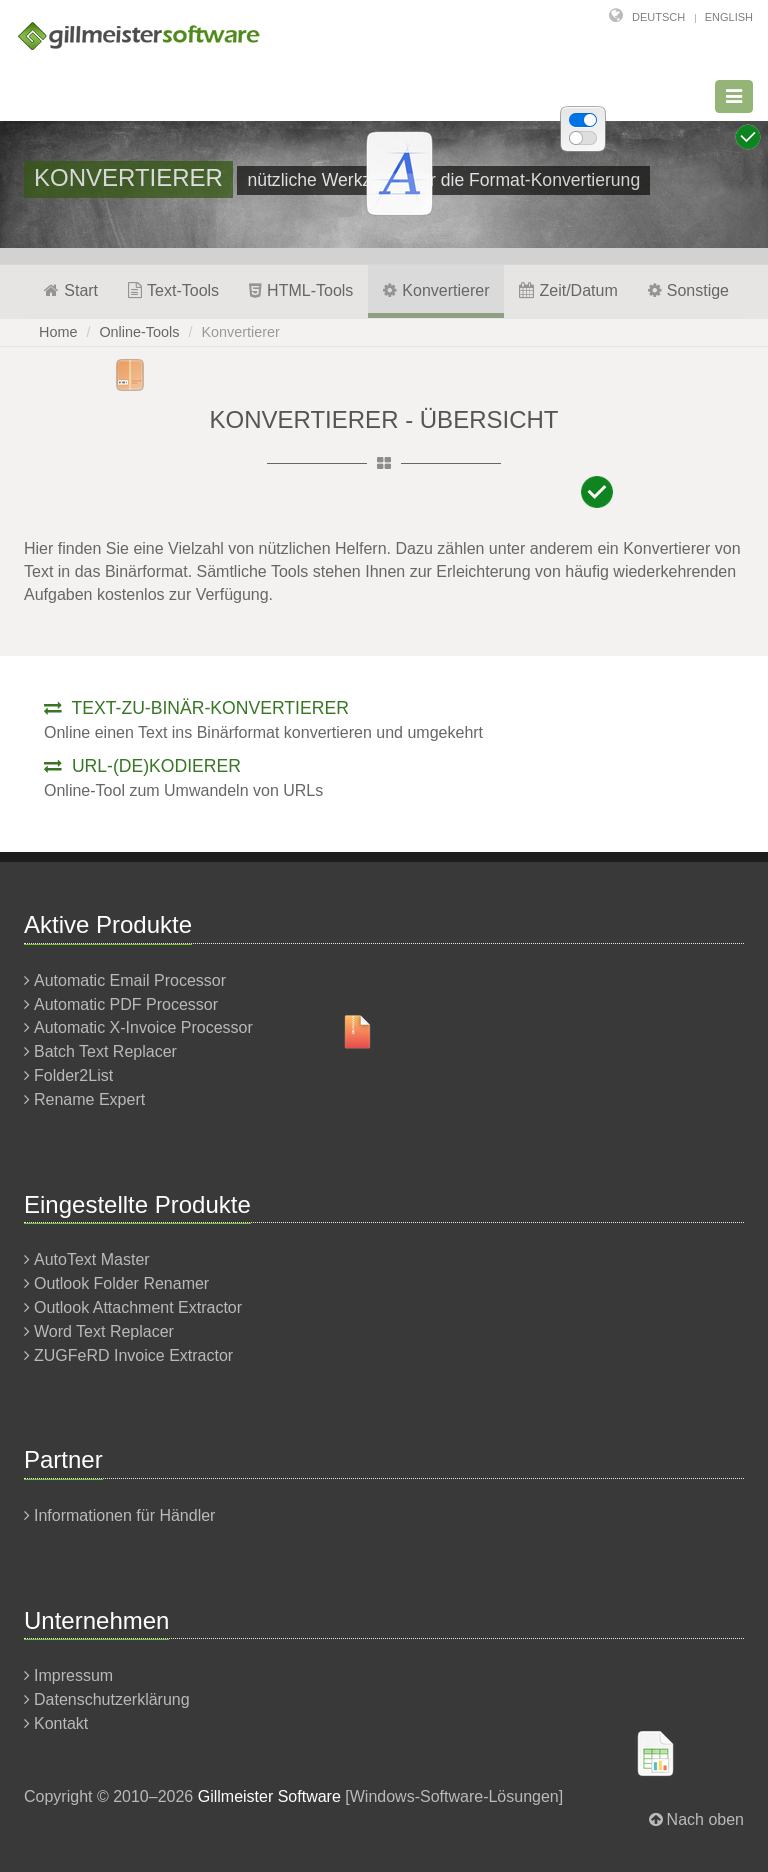 This screenshot has width=768, height=1872. I want to click on open system tweaks or settings customization, so click(583, 129).